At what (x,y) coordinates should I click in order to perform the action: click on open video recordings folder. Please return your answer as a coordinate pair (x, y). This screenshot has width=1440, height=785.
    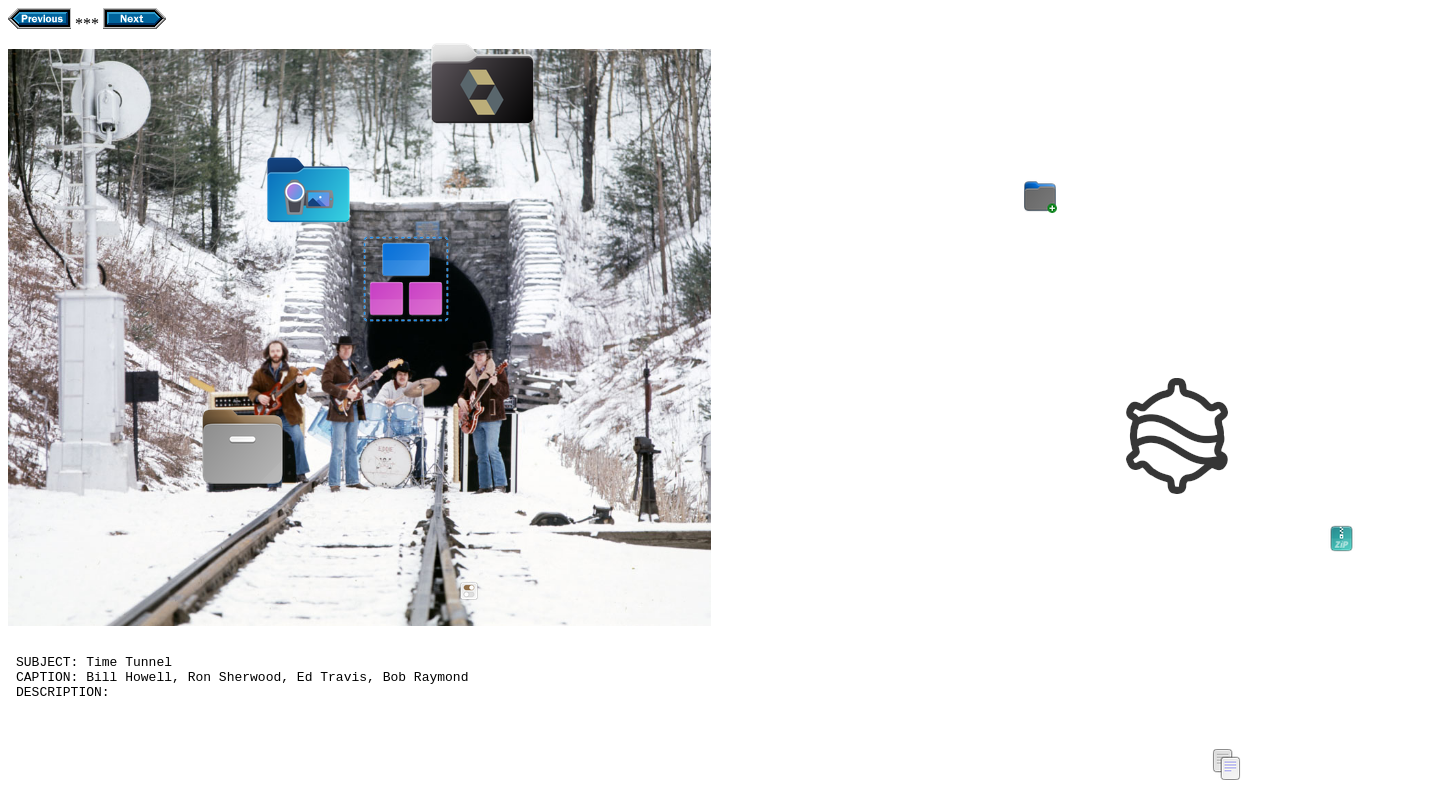
    Looking at the image, I should click on (308, 192).